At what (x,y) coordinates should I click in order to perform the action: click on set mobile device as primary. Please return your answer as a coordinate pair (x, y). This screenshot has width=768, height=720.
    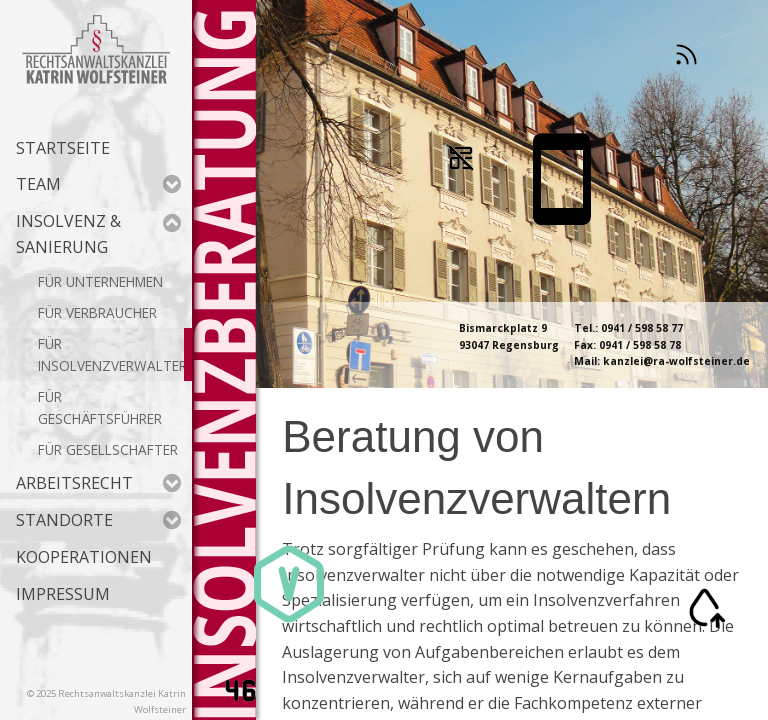
    Looking at the image, I should click on (562, 179).